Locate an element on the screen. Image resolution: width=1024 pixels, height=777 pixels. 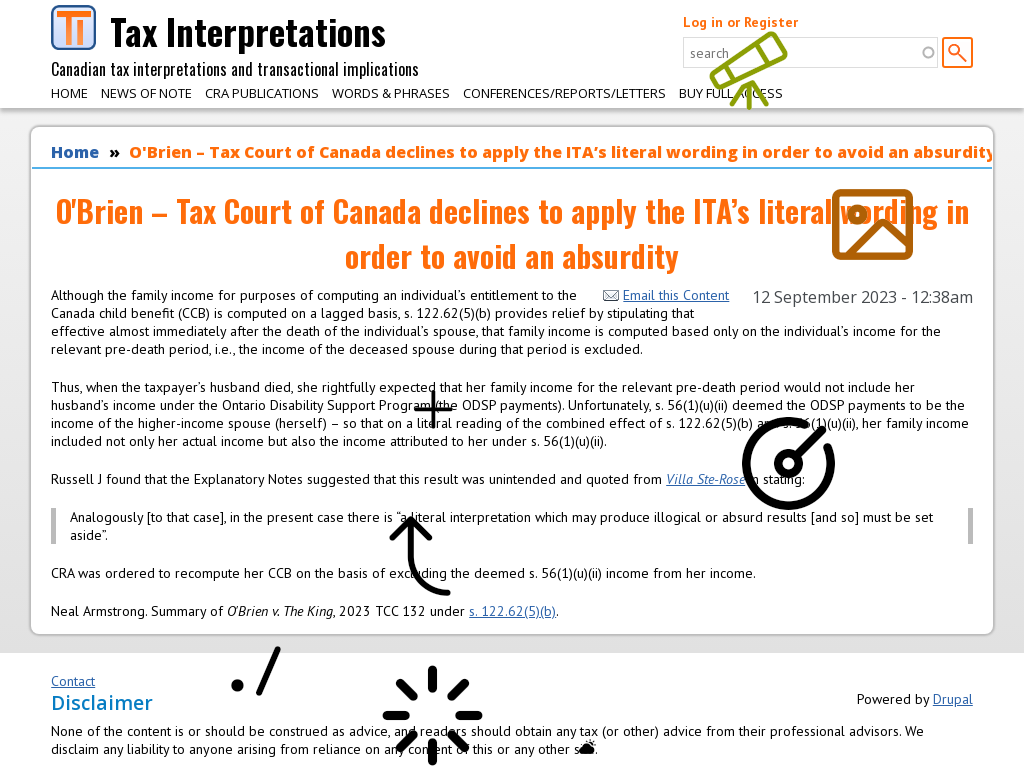
content is loading is located at coordinates (432, 715).